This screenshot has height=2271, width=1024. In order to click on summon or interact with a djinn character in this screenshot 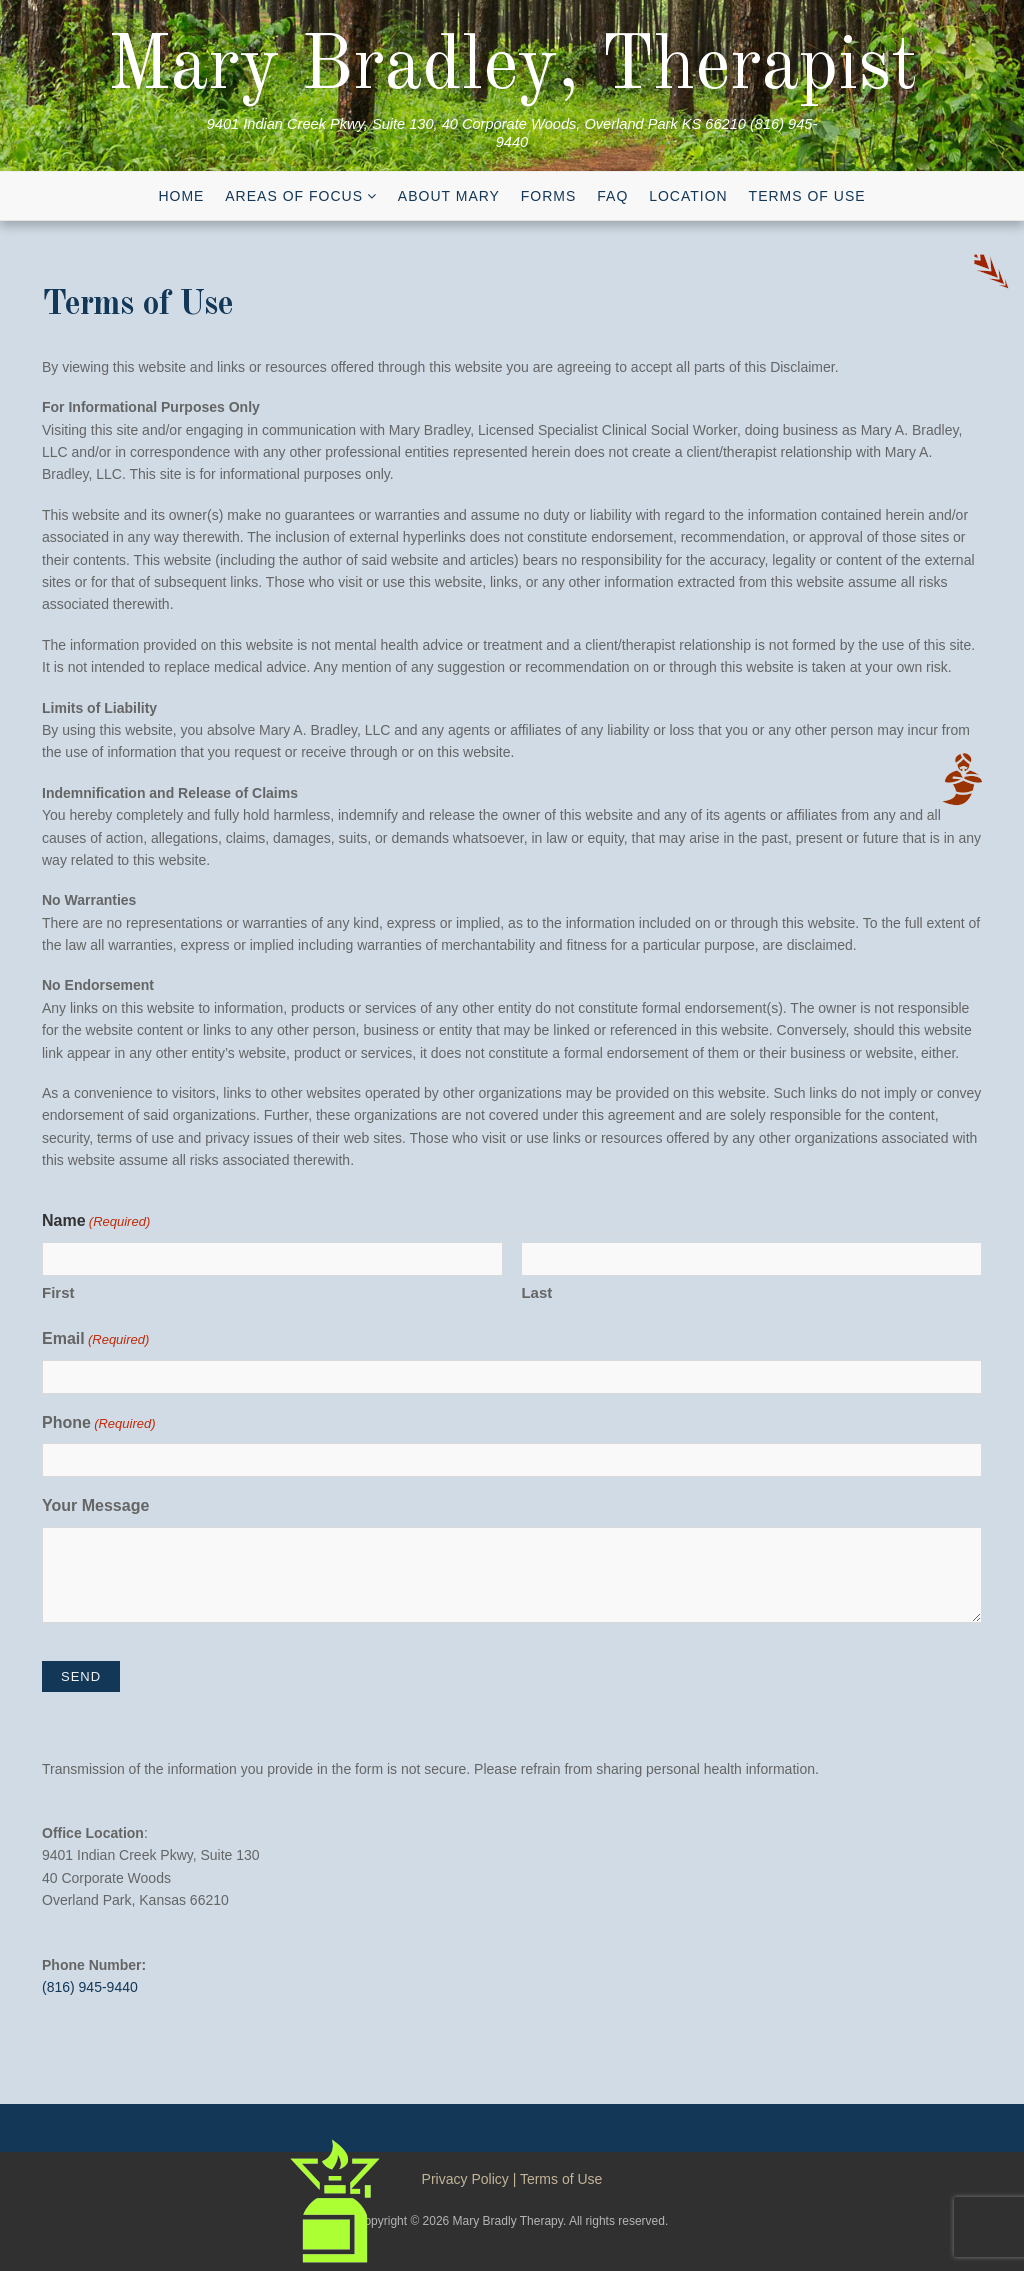, I will do `click(963, 779)`.